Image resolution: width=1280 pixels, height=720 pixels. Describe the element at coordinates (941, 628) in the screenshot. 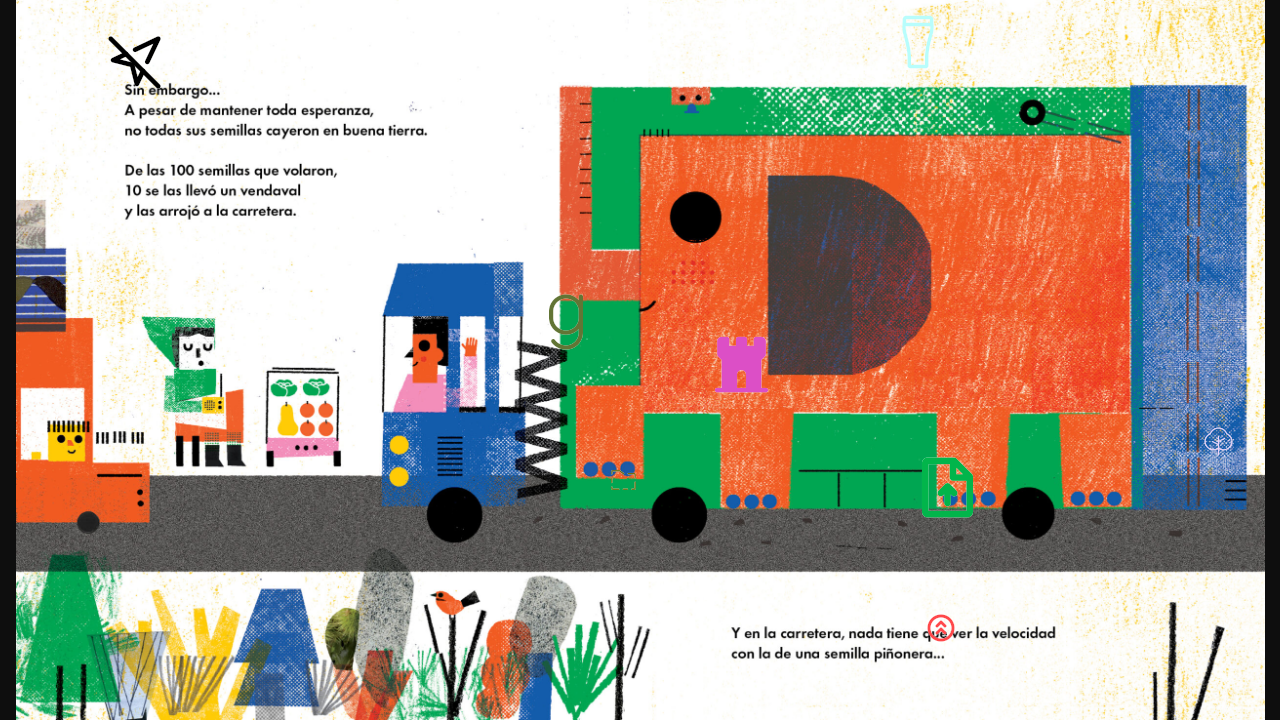

I see `scroll to top of page` at that location.